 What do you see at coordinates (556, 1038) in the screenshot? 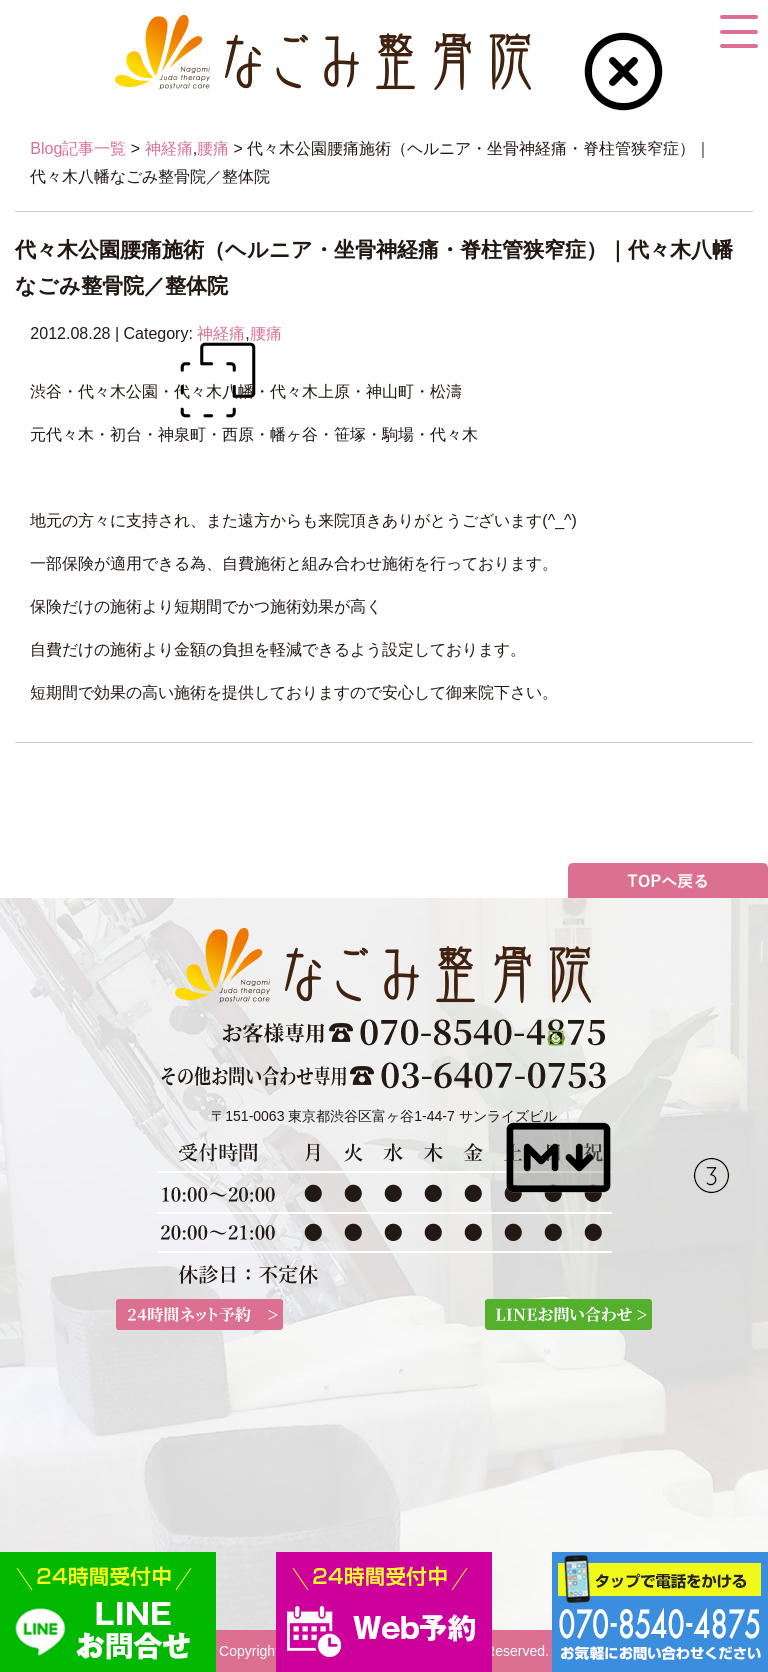
I see `download file to inbox or tray` at bounding box center [556, 1038].